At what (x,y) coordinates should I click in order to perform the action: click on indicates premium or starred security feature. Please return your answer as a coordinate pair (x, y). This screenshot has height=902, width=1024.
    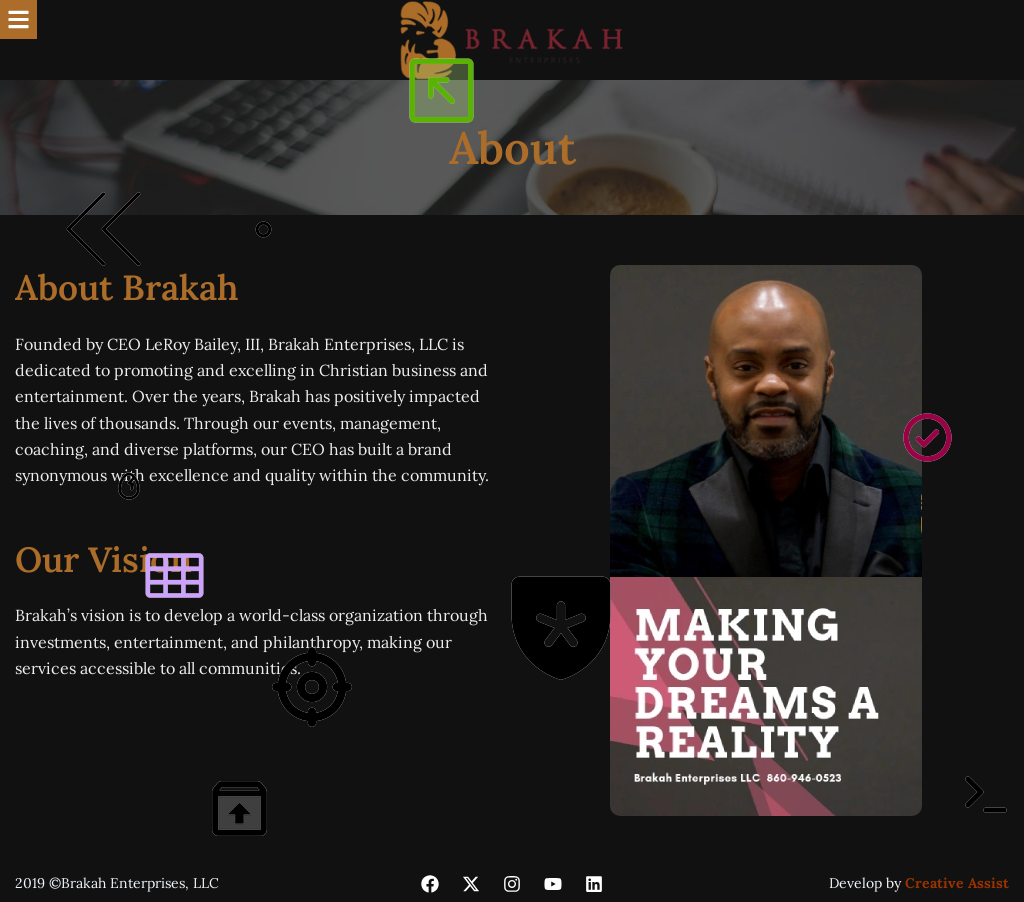
    Looking at the image, I should click on (561, 622).